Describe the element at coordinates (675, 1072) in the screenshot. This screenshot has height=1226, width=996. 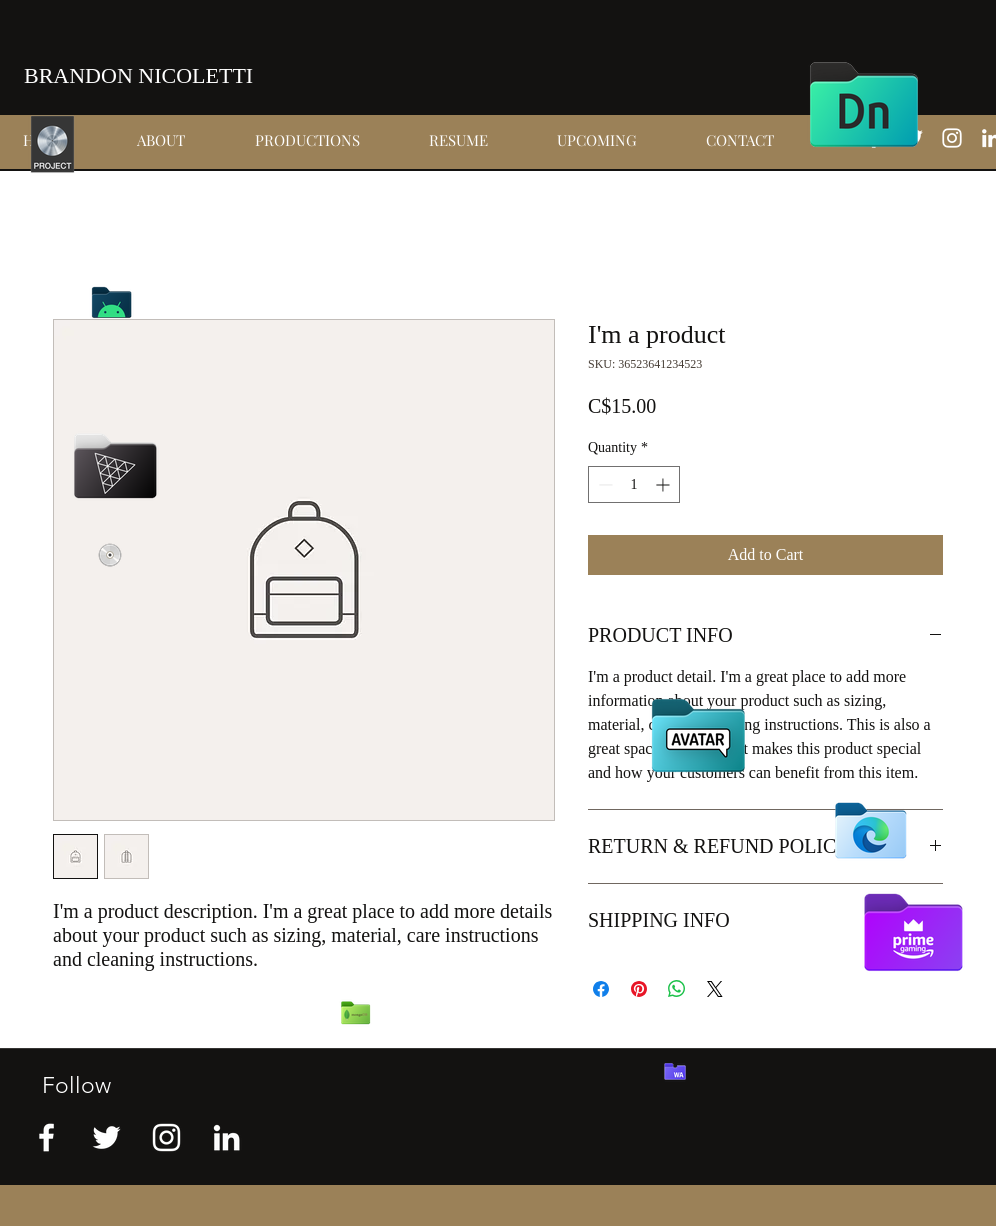
I see `folder containing webassembly project files` at that location.